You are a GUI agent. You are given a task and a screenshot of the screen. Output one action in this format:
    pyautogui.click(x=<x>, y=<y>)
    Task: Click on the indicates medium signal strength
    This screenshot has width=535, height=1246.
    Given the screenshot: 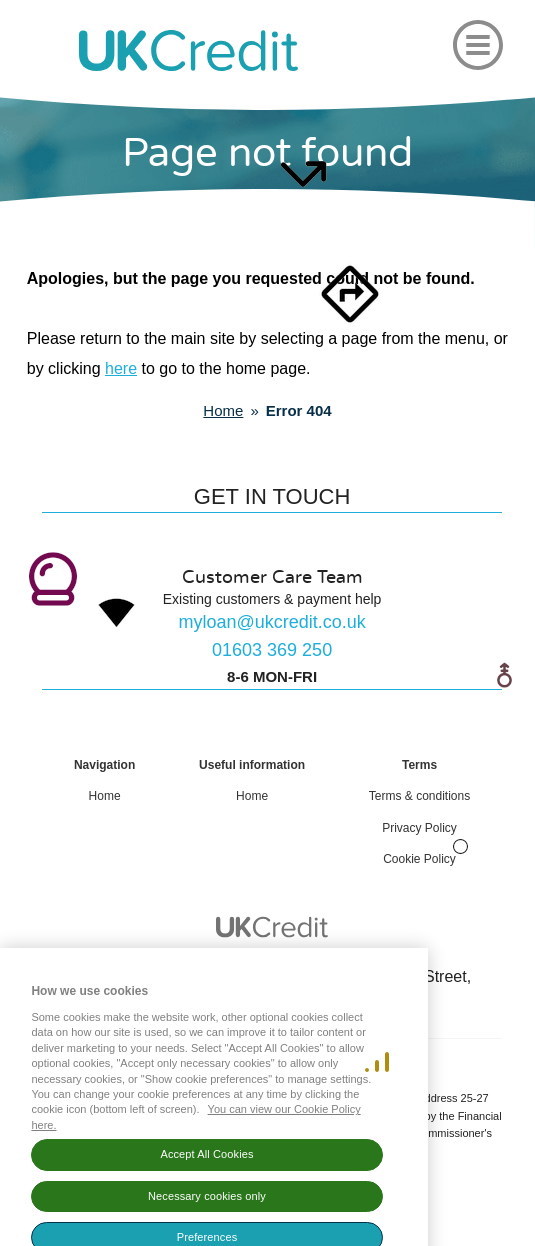 What is the action you would take?
    pyautogui.click(x=387, y=1054)
    